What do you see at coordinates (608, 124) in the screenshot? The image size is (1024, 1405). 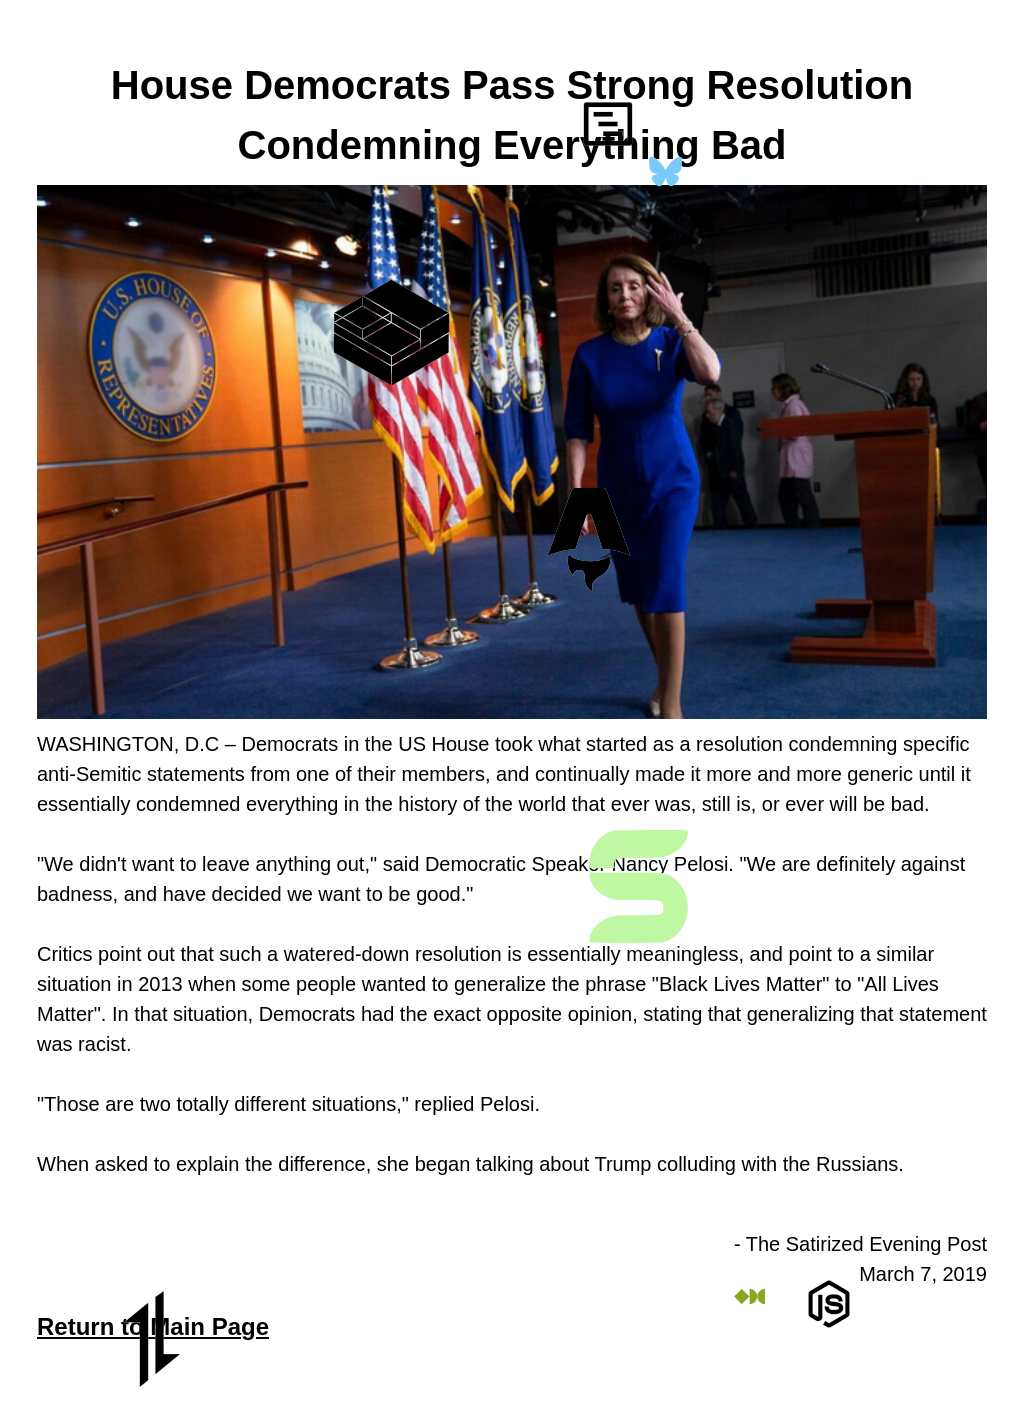 I see `switch to timeline view` at bounding box center [608, 124].